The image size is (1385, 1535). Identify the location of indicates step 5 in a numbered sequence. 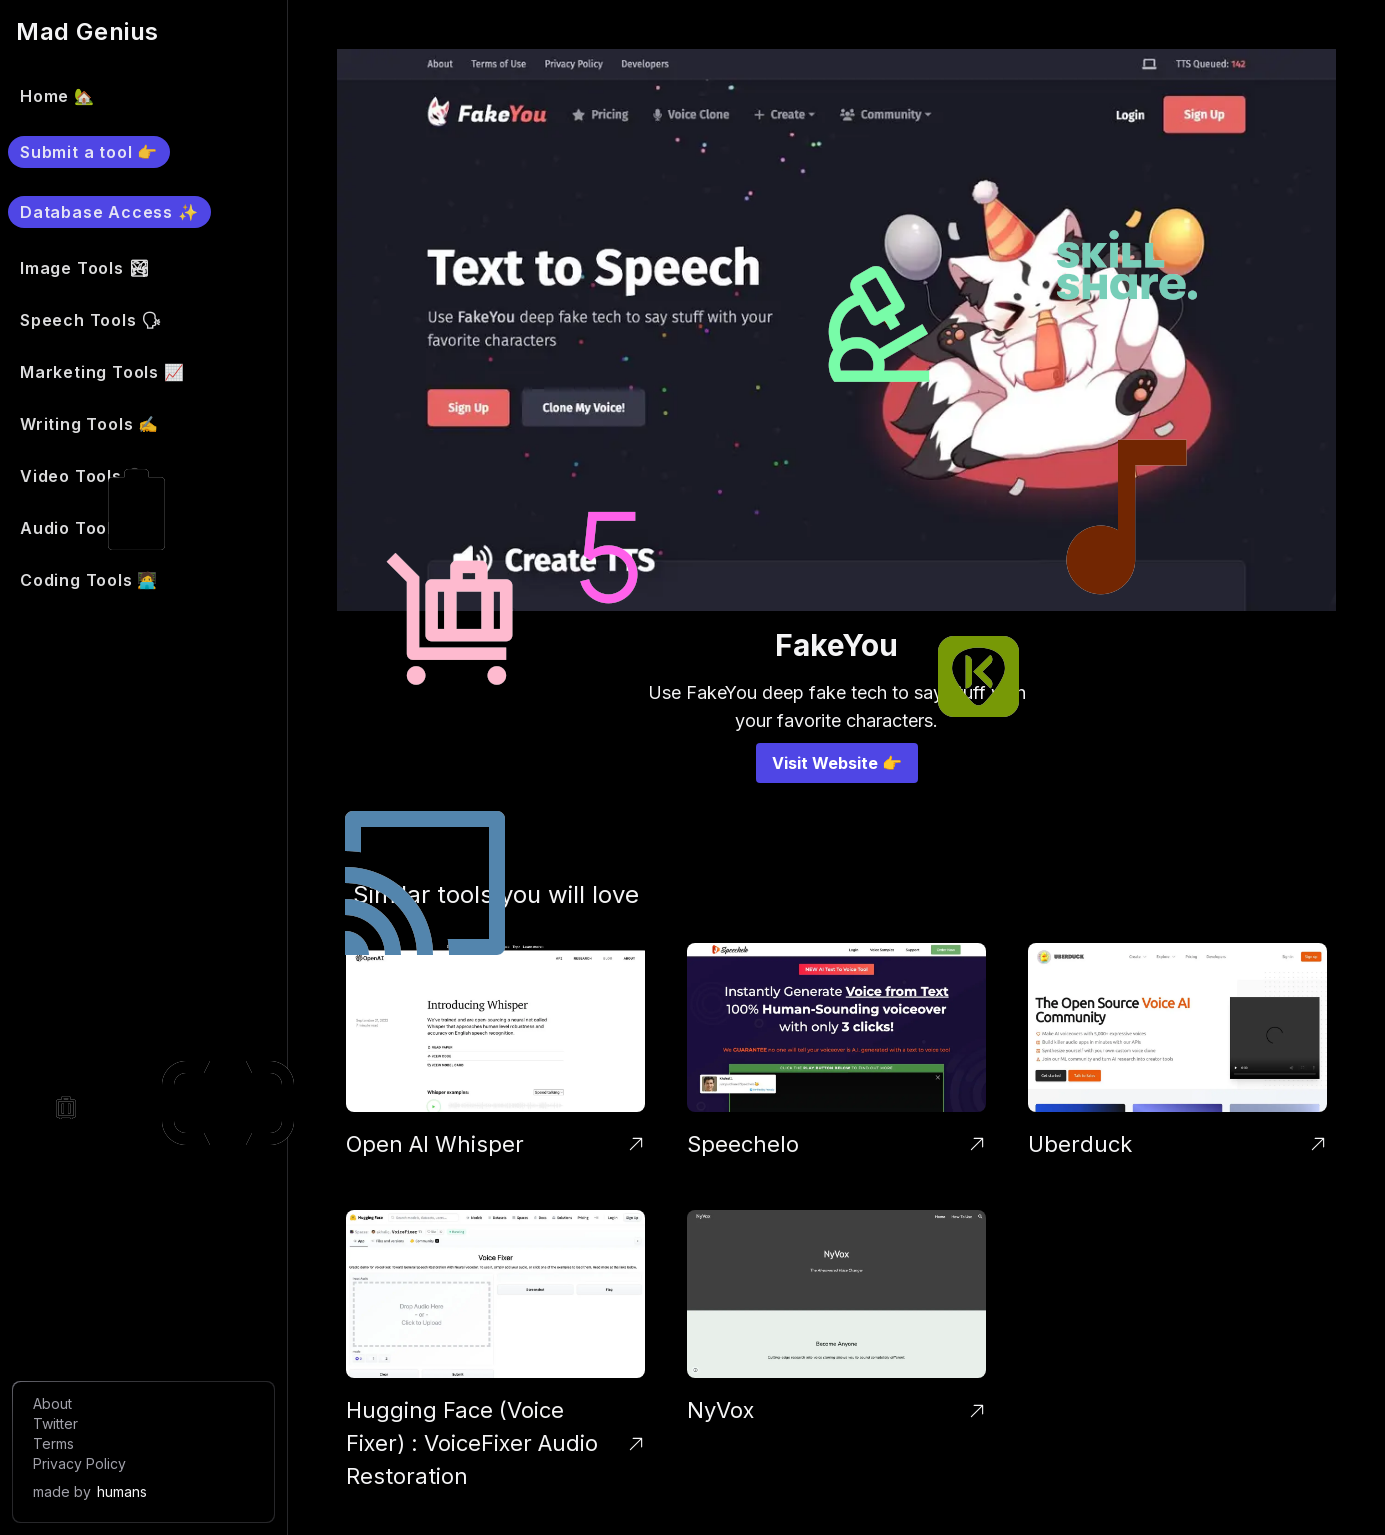
(608, 556).